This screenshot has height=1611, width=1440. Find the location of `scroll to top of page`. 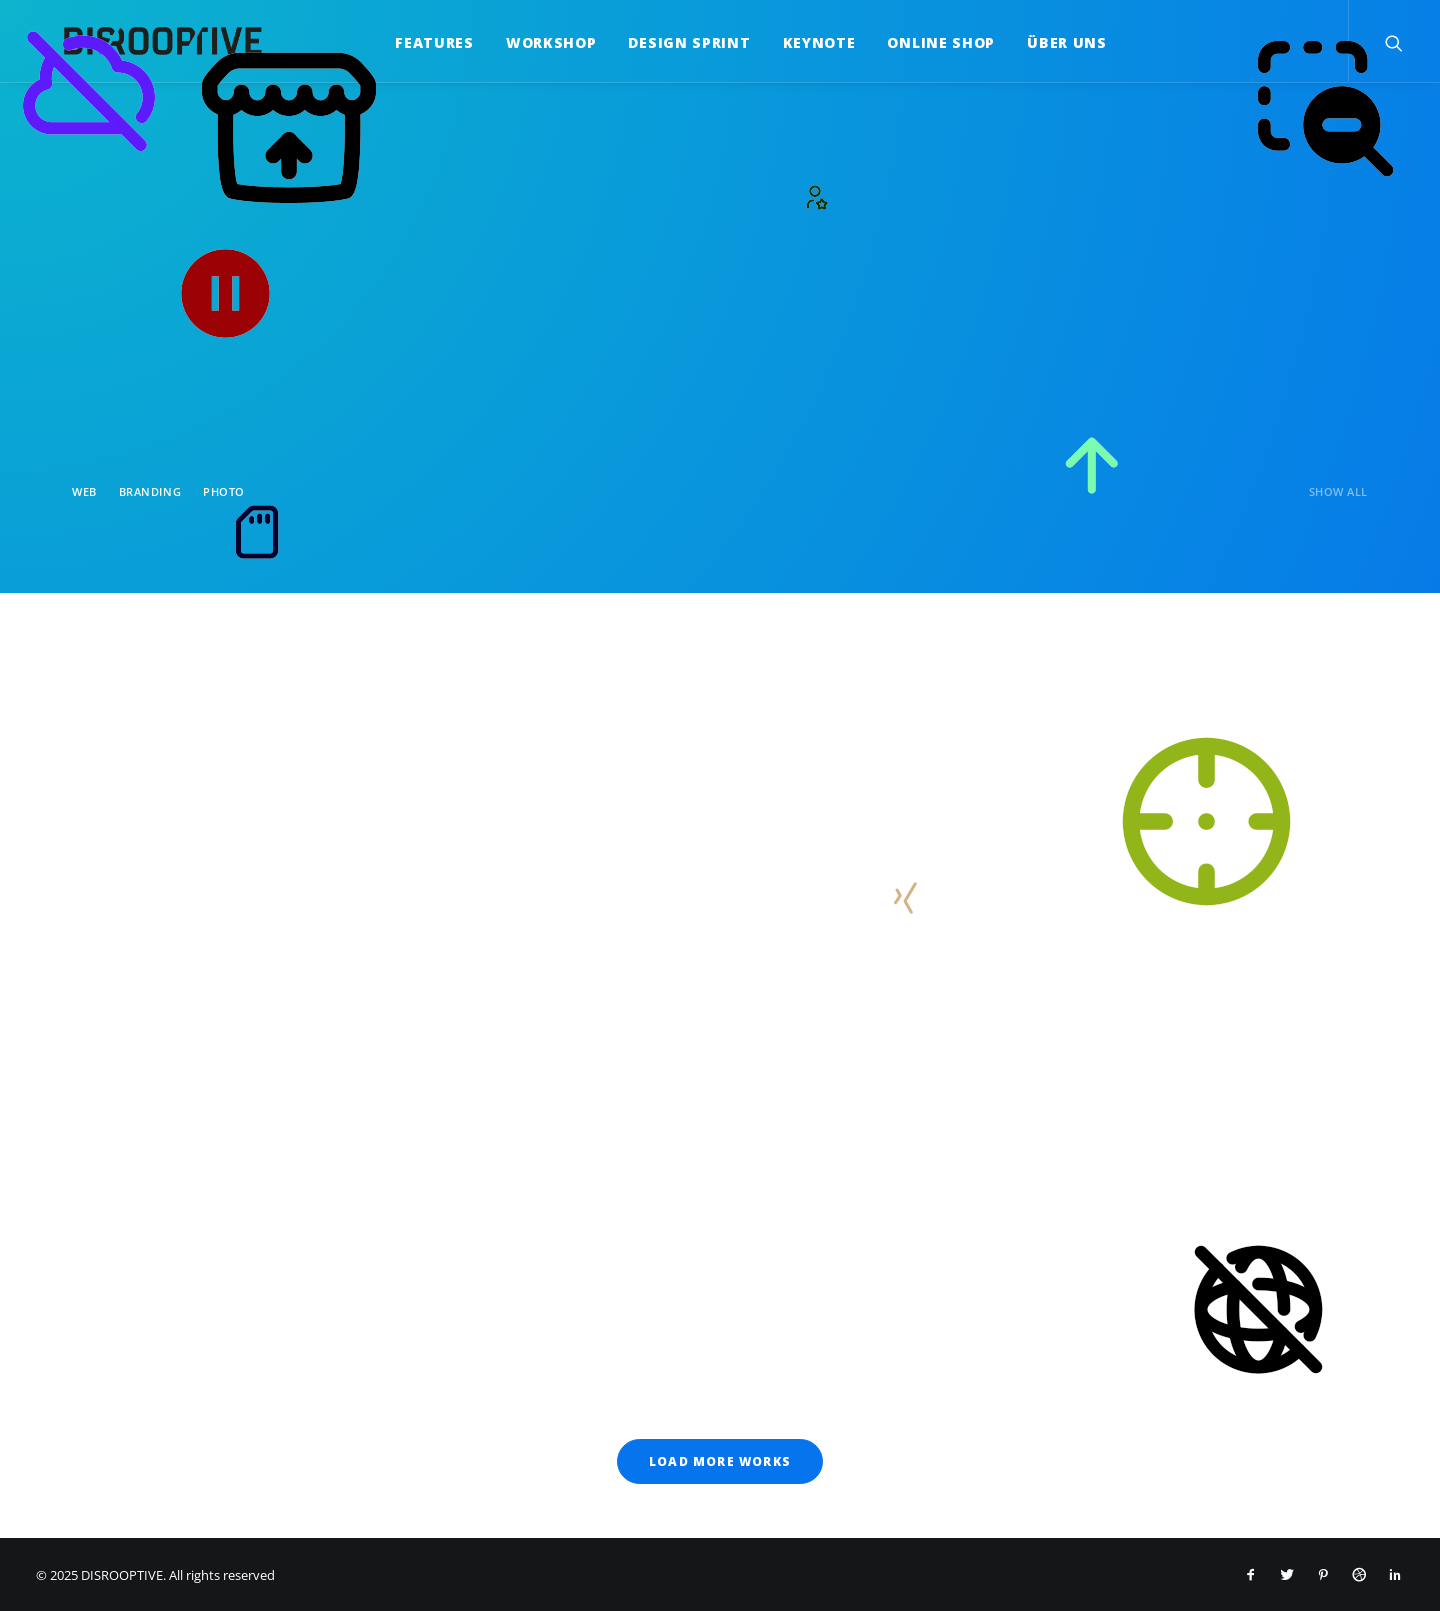

scroll to top of page is located at coordinates (1090, 467).